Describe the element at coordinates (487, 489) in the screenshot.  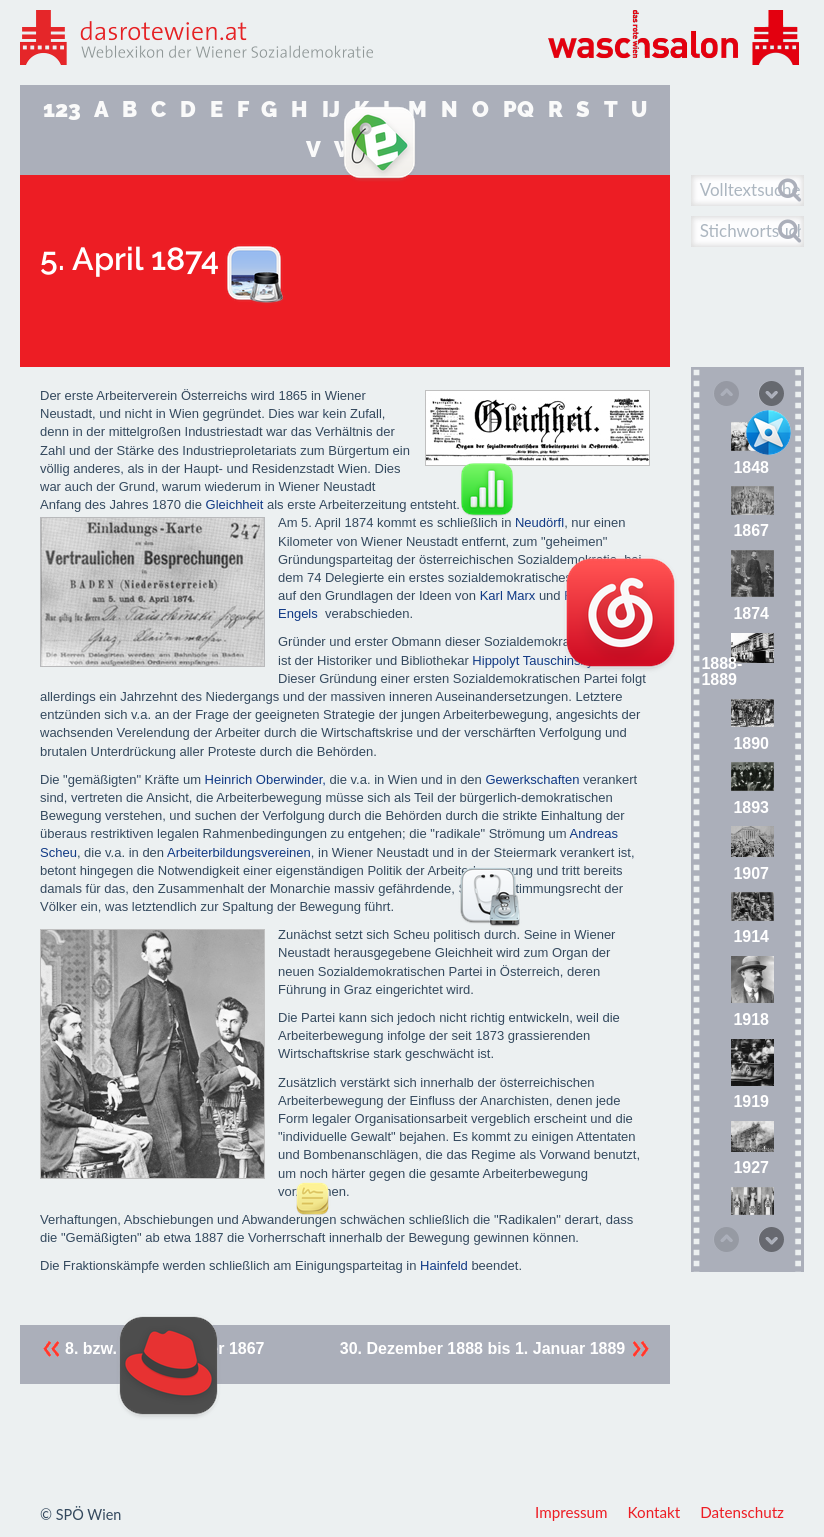
I see `open Numbers spreadsheet app` at that location.